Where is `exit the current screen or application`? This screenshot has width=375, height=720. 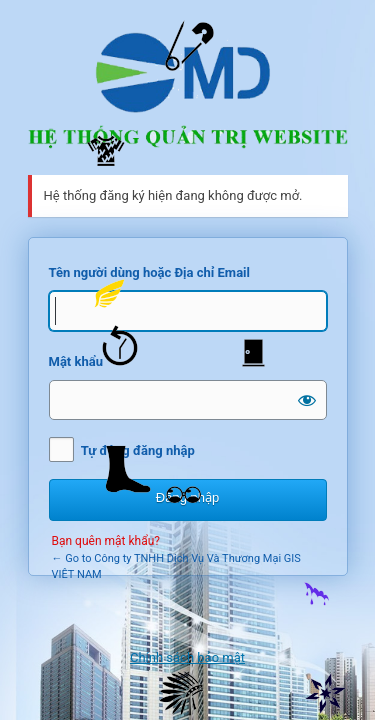 exit the current screen or application is located at coordinates (253, 352).